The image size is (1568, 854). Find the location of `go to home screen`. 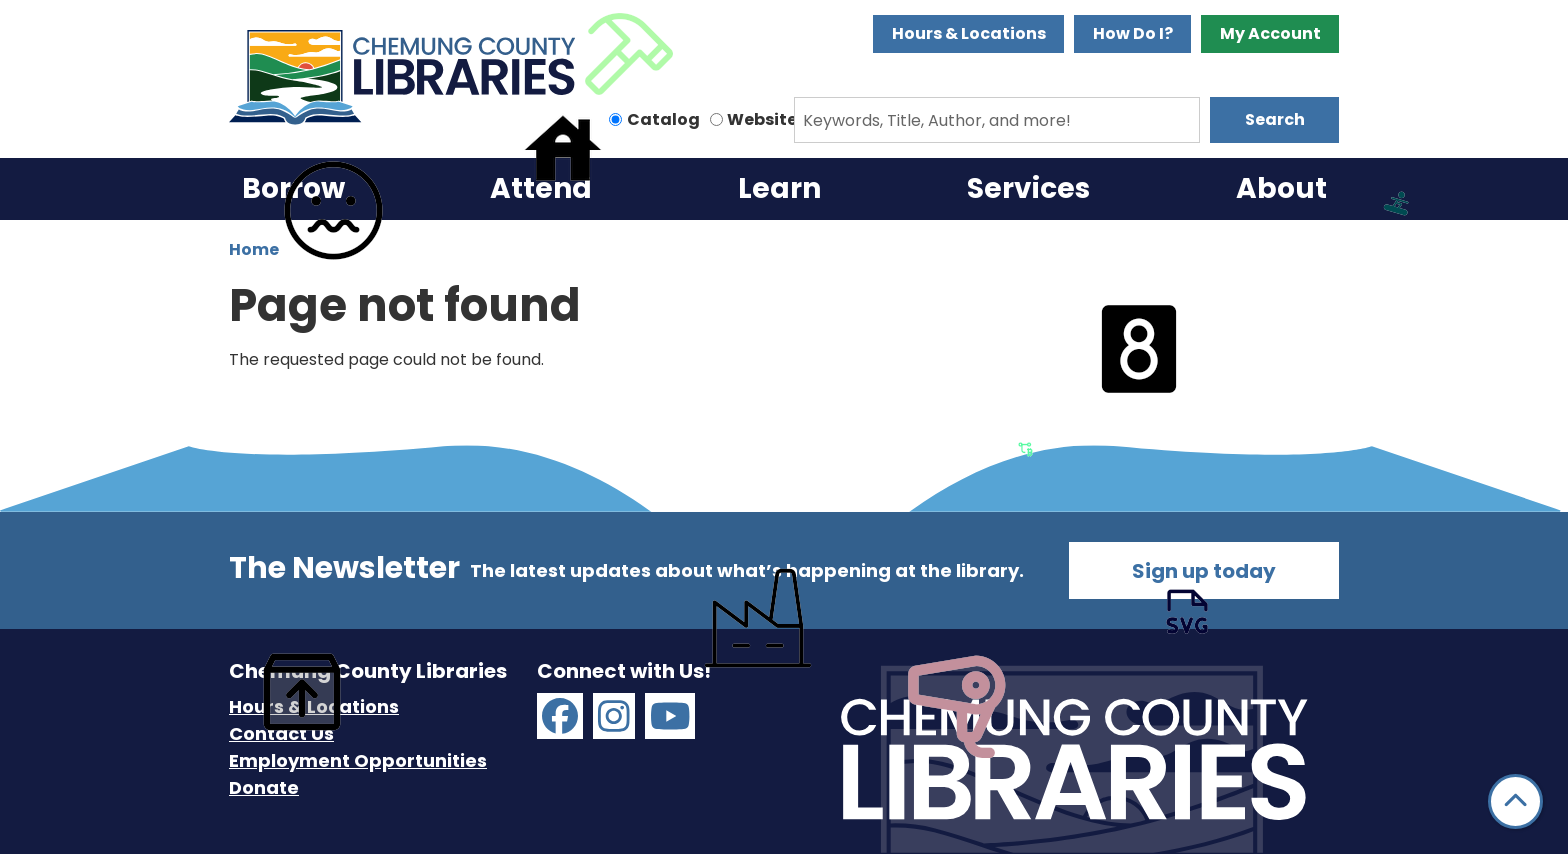

go to home screen is located at coordinates (563, 150).